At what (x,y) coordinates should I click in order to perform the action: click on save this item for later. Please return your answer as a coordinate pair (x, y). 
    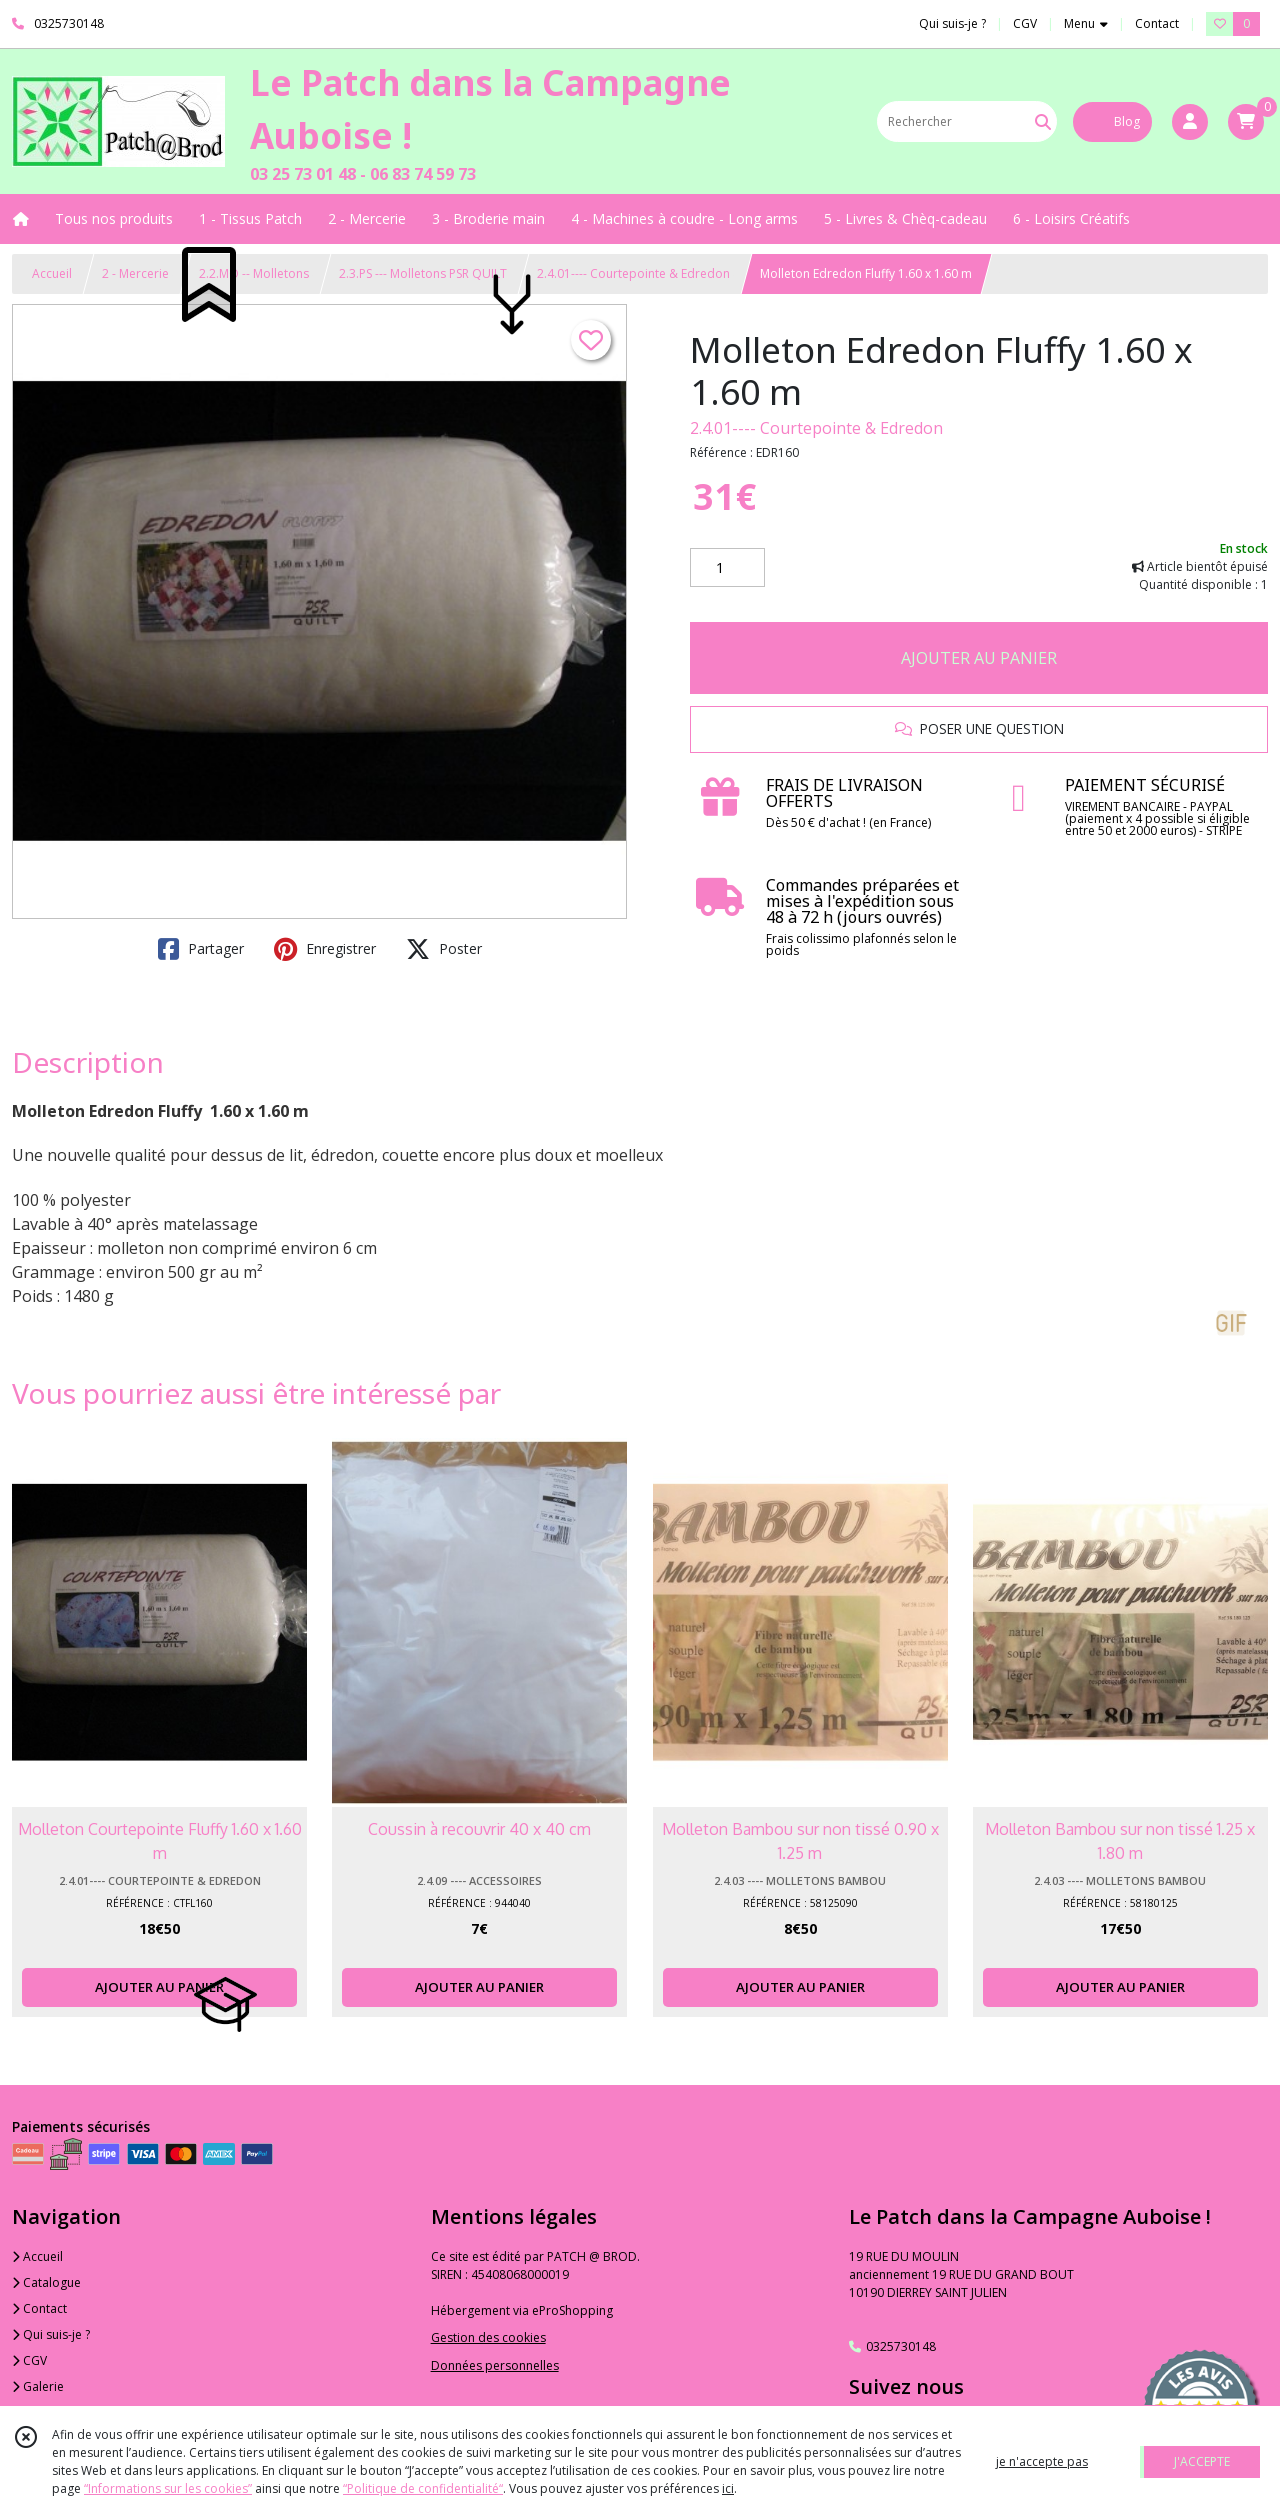
    Looking at the image, I should click on (209, 283).